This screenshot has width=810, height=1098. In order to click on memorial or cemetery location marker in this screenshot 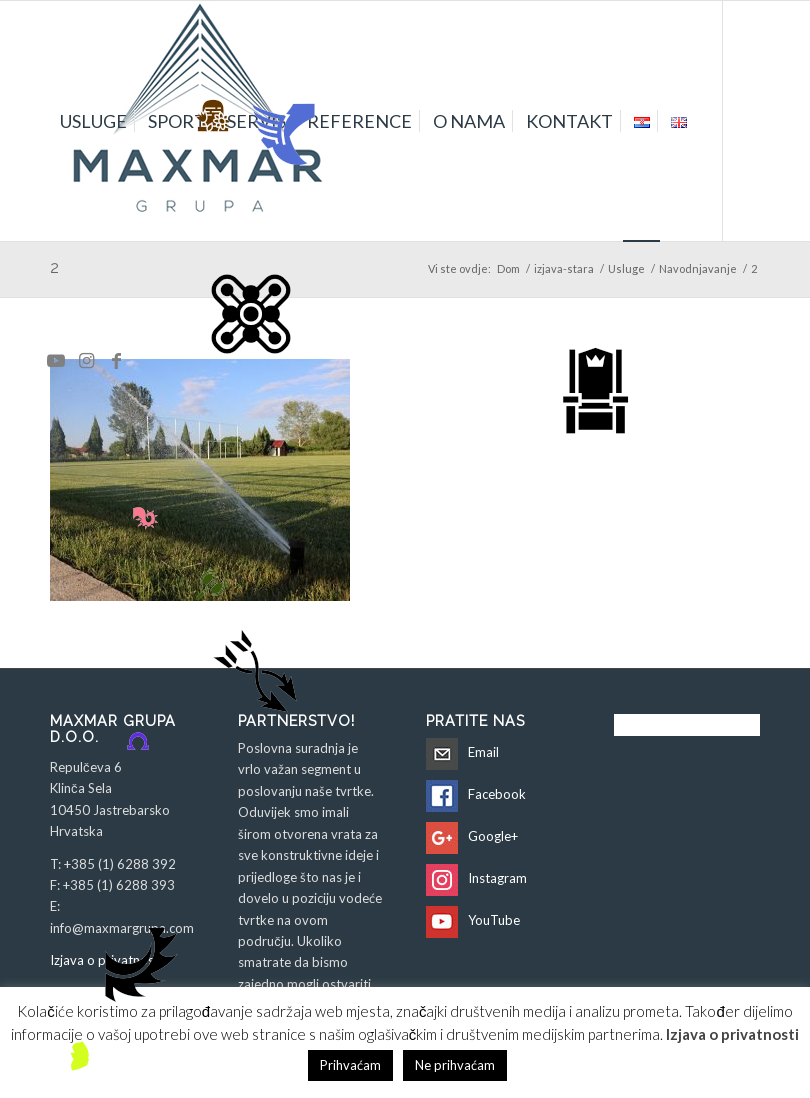, I will do `click(213, 115)`.